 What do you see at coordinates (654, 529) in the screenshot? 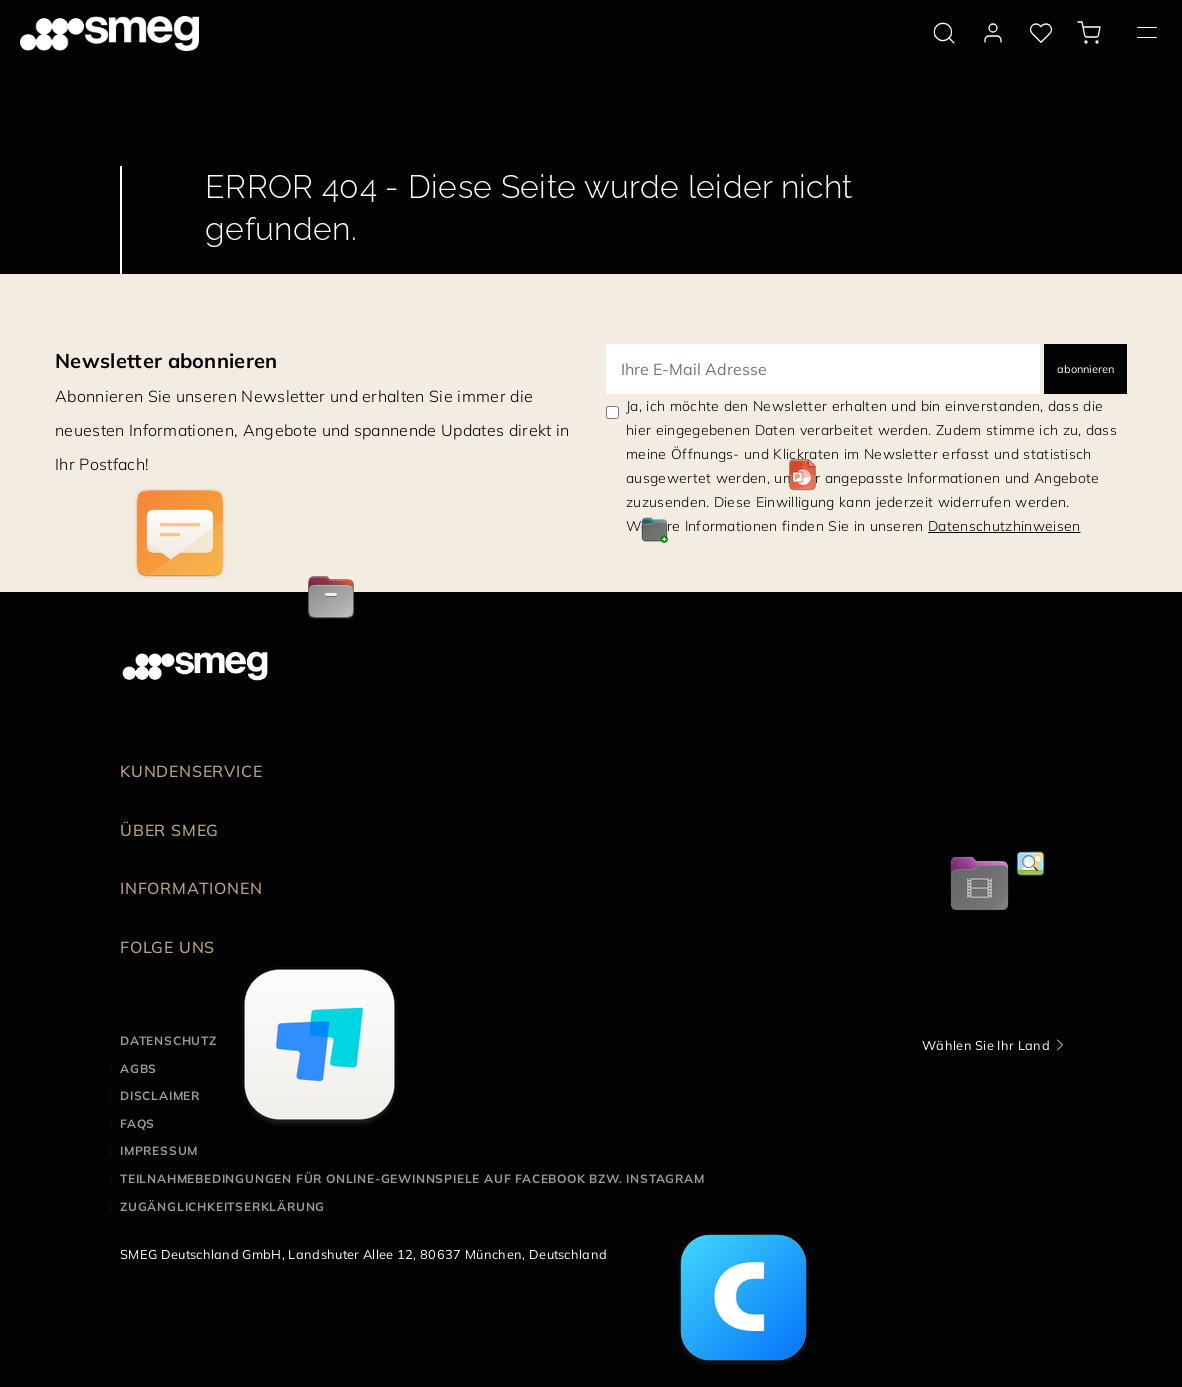
I see `create a new folder` at bounding box center [654, 529].